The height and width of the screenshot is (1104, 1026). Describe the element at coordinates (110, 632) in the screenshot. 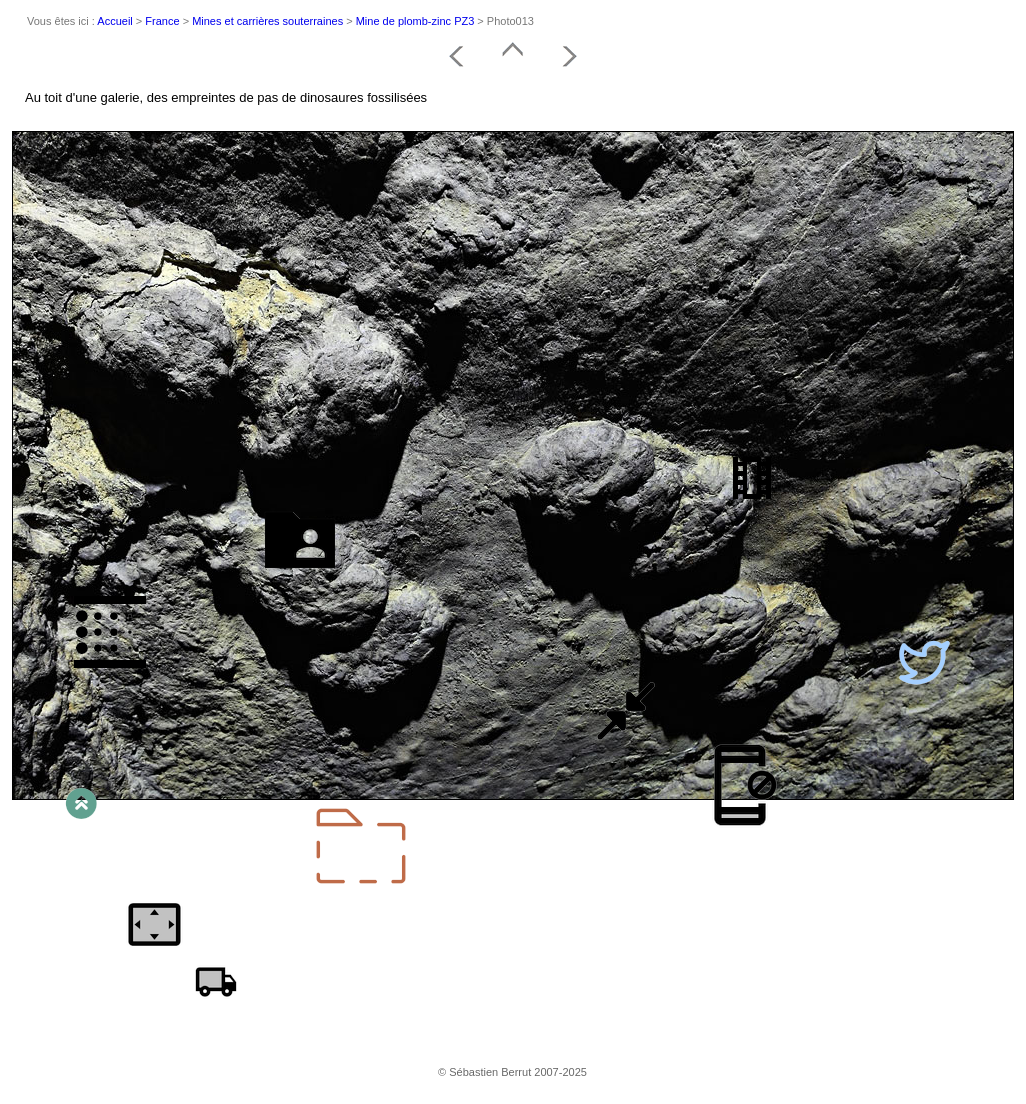

I see `apply linear blur effect to image` at that location.